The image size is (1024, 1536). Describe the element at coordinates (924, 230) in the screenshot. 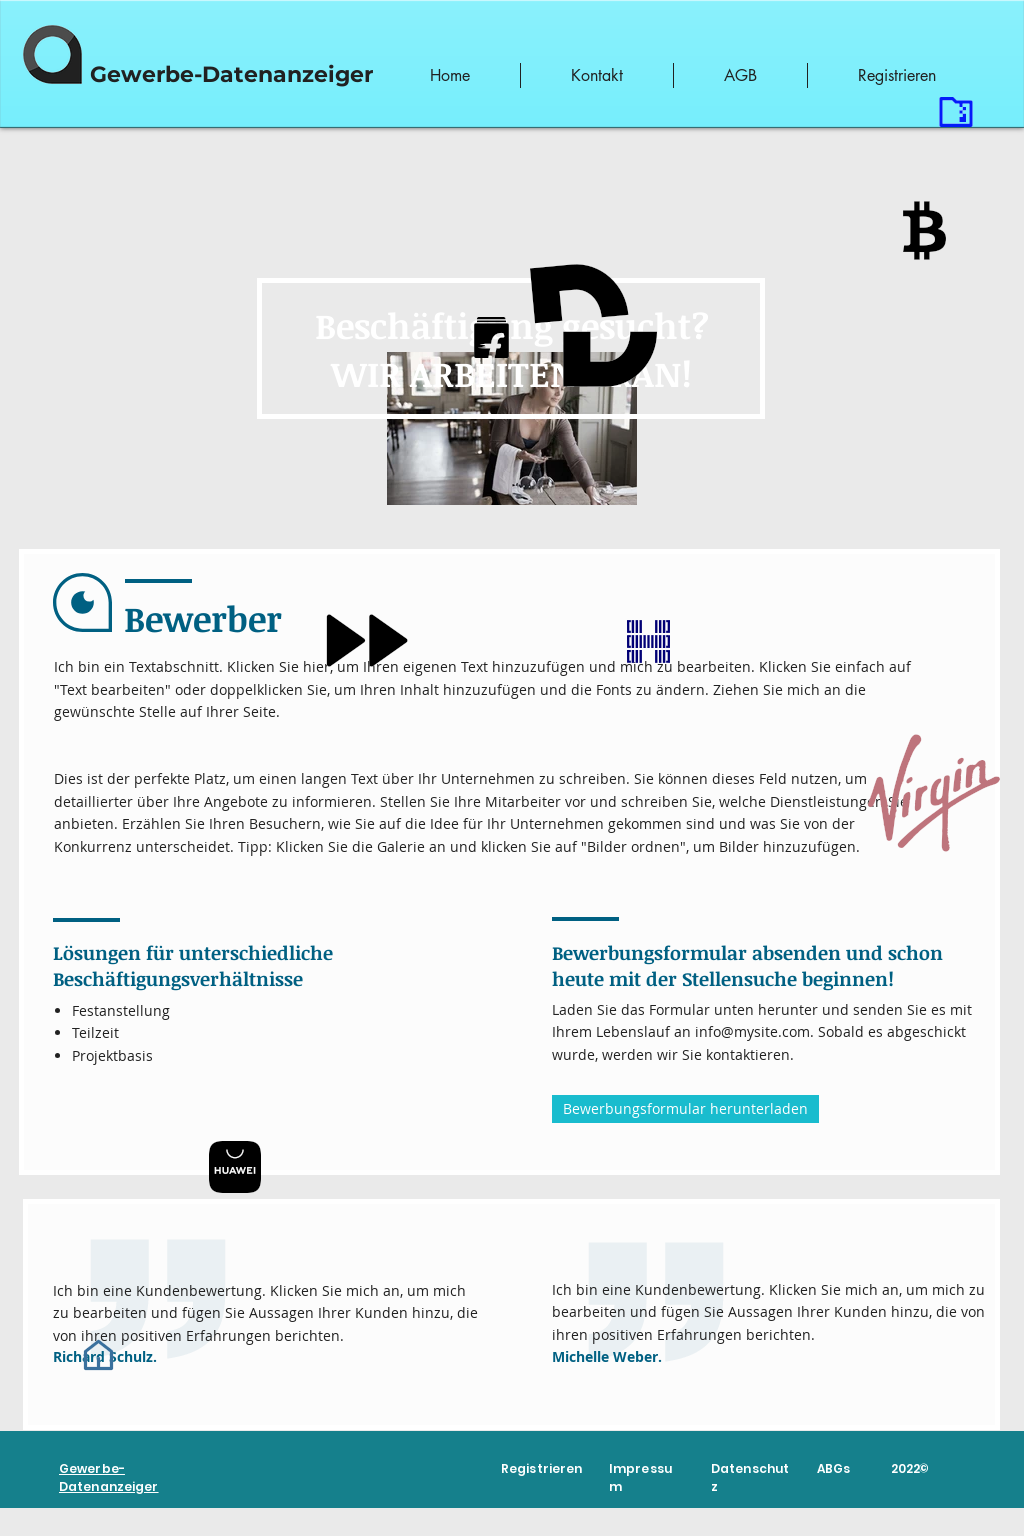

I see `indicates Bitcoin payment option` at that location.